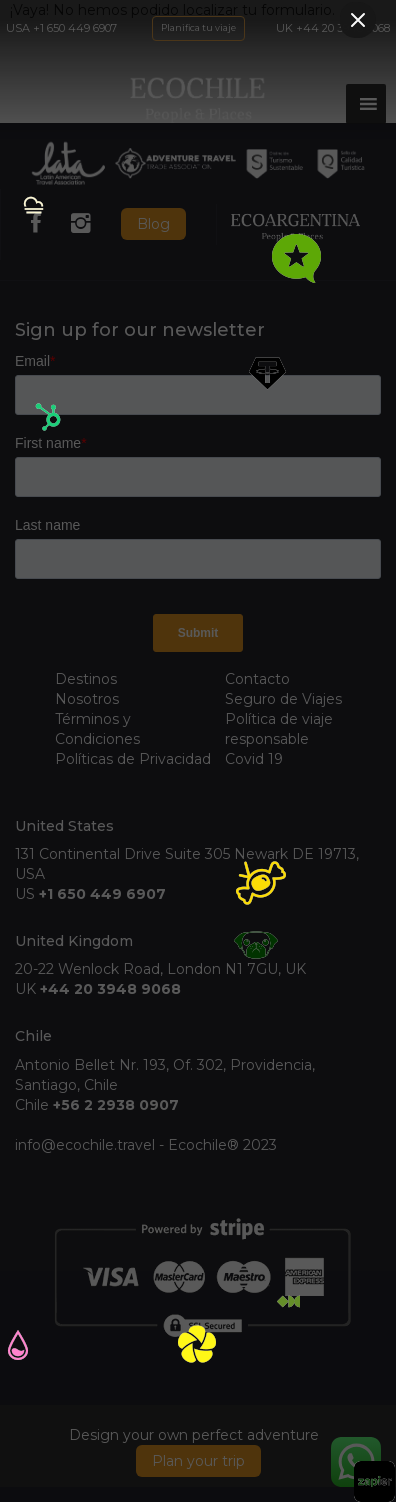 This screenshot has width=396, height=1502. What do you see at coordinates (374, 1481) in the screenshot?
I see `open Zapier automation platform` at bounding box center [374, 1481].